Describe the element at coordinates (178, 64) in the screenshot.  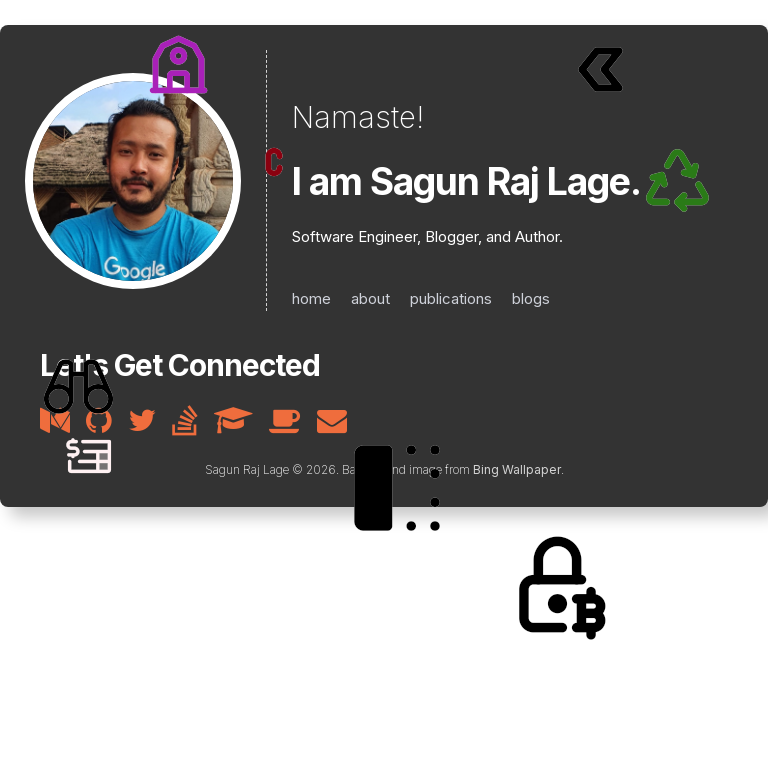
I see `view cottage or cabin rental listings` at that location.